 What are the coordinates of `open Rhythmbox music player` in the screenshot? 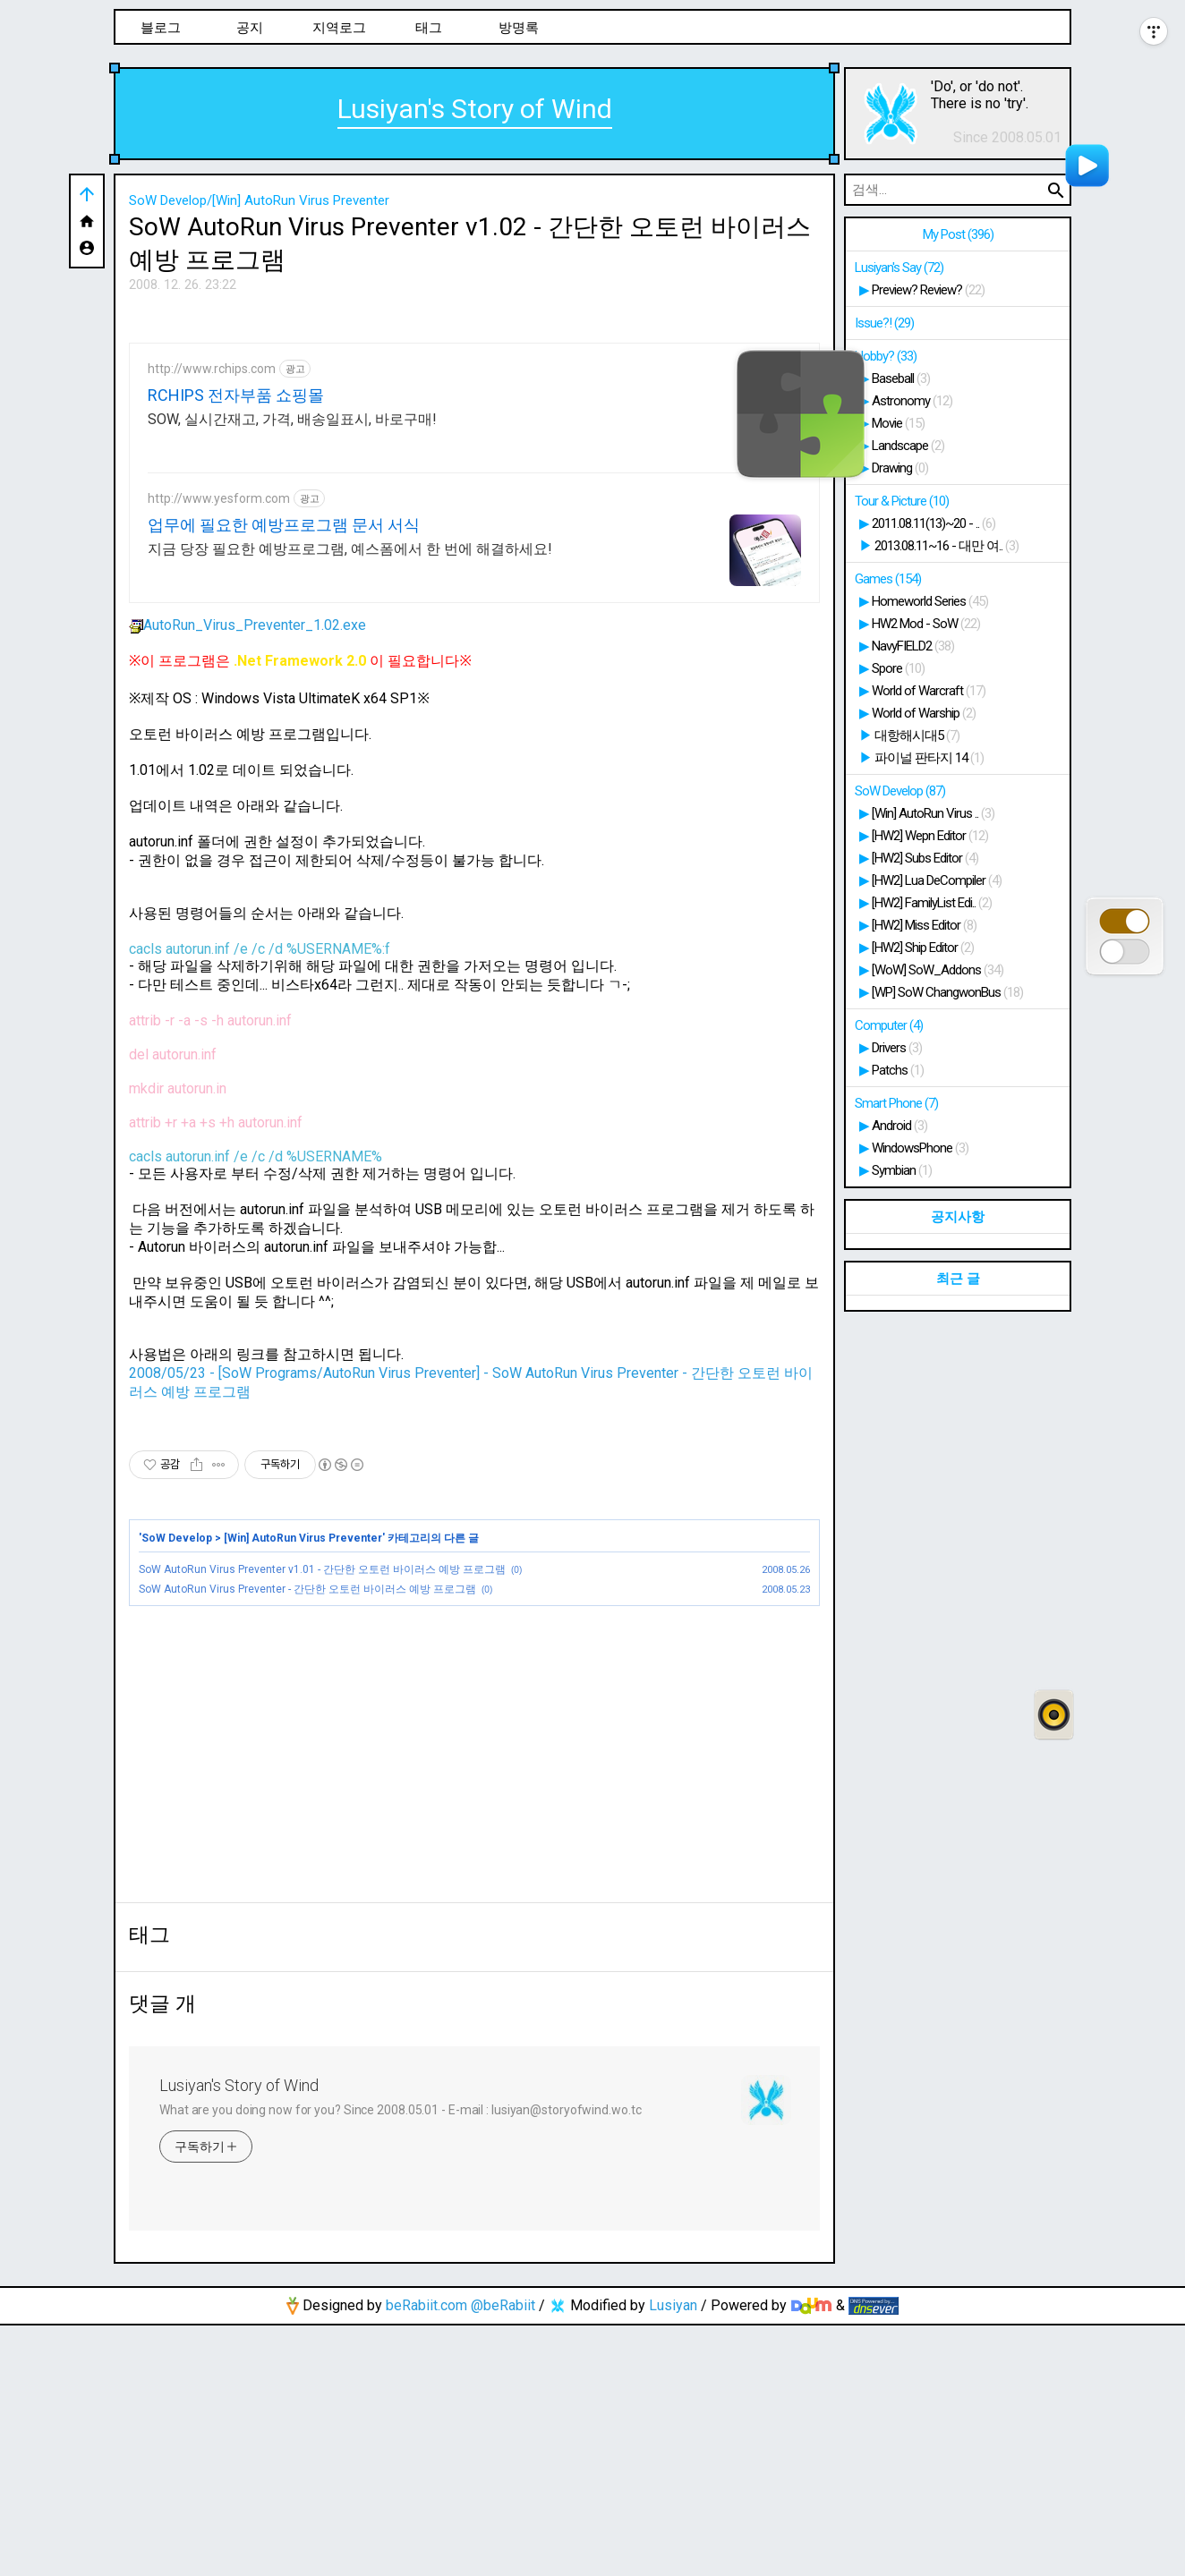 It's located at (1053, 1714).